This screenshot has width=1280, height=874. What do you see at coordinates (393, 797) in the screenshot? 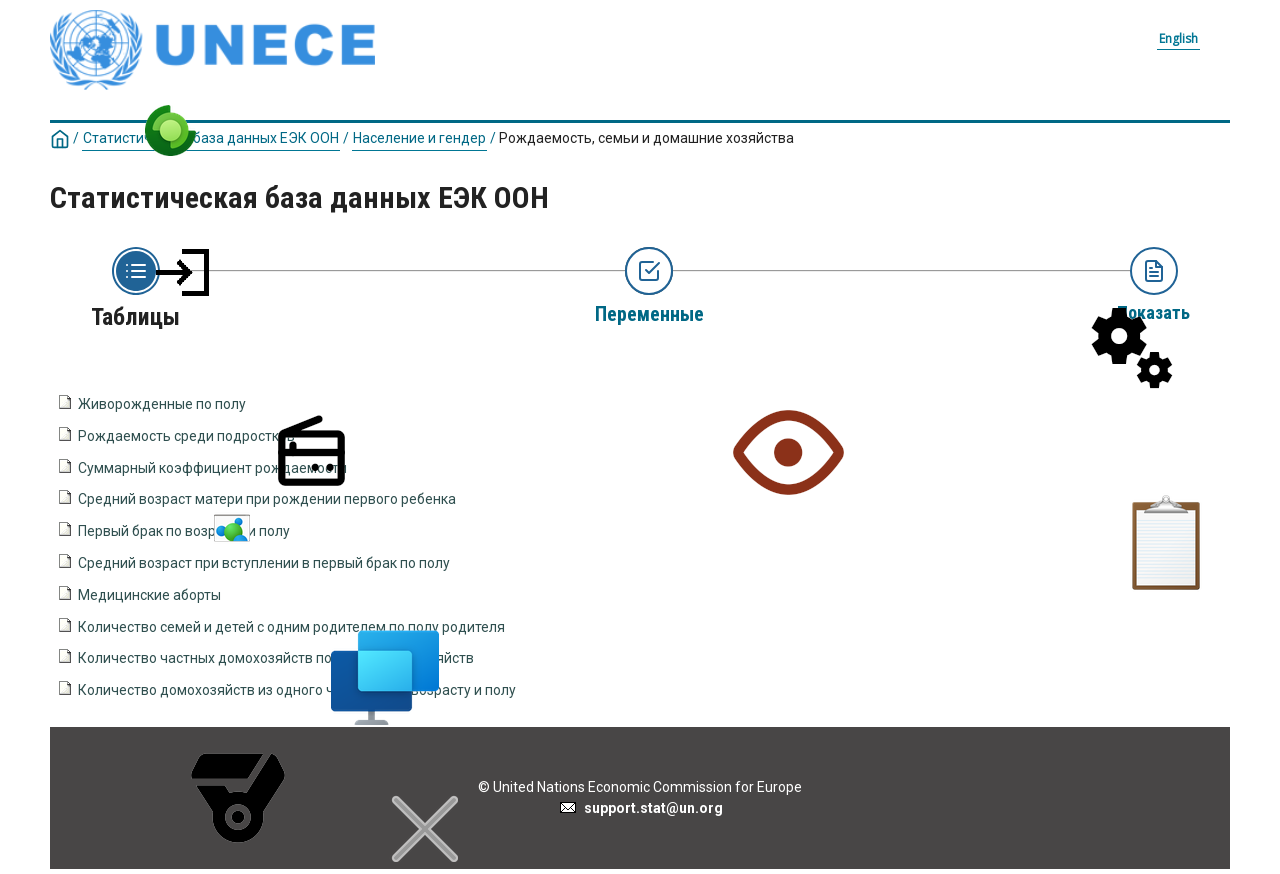
I see `delete or remove an item` at bounding box center [393, 797].